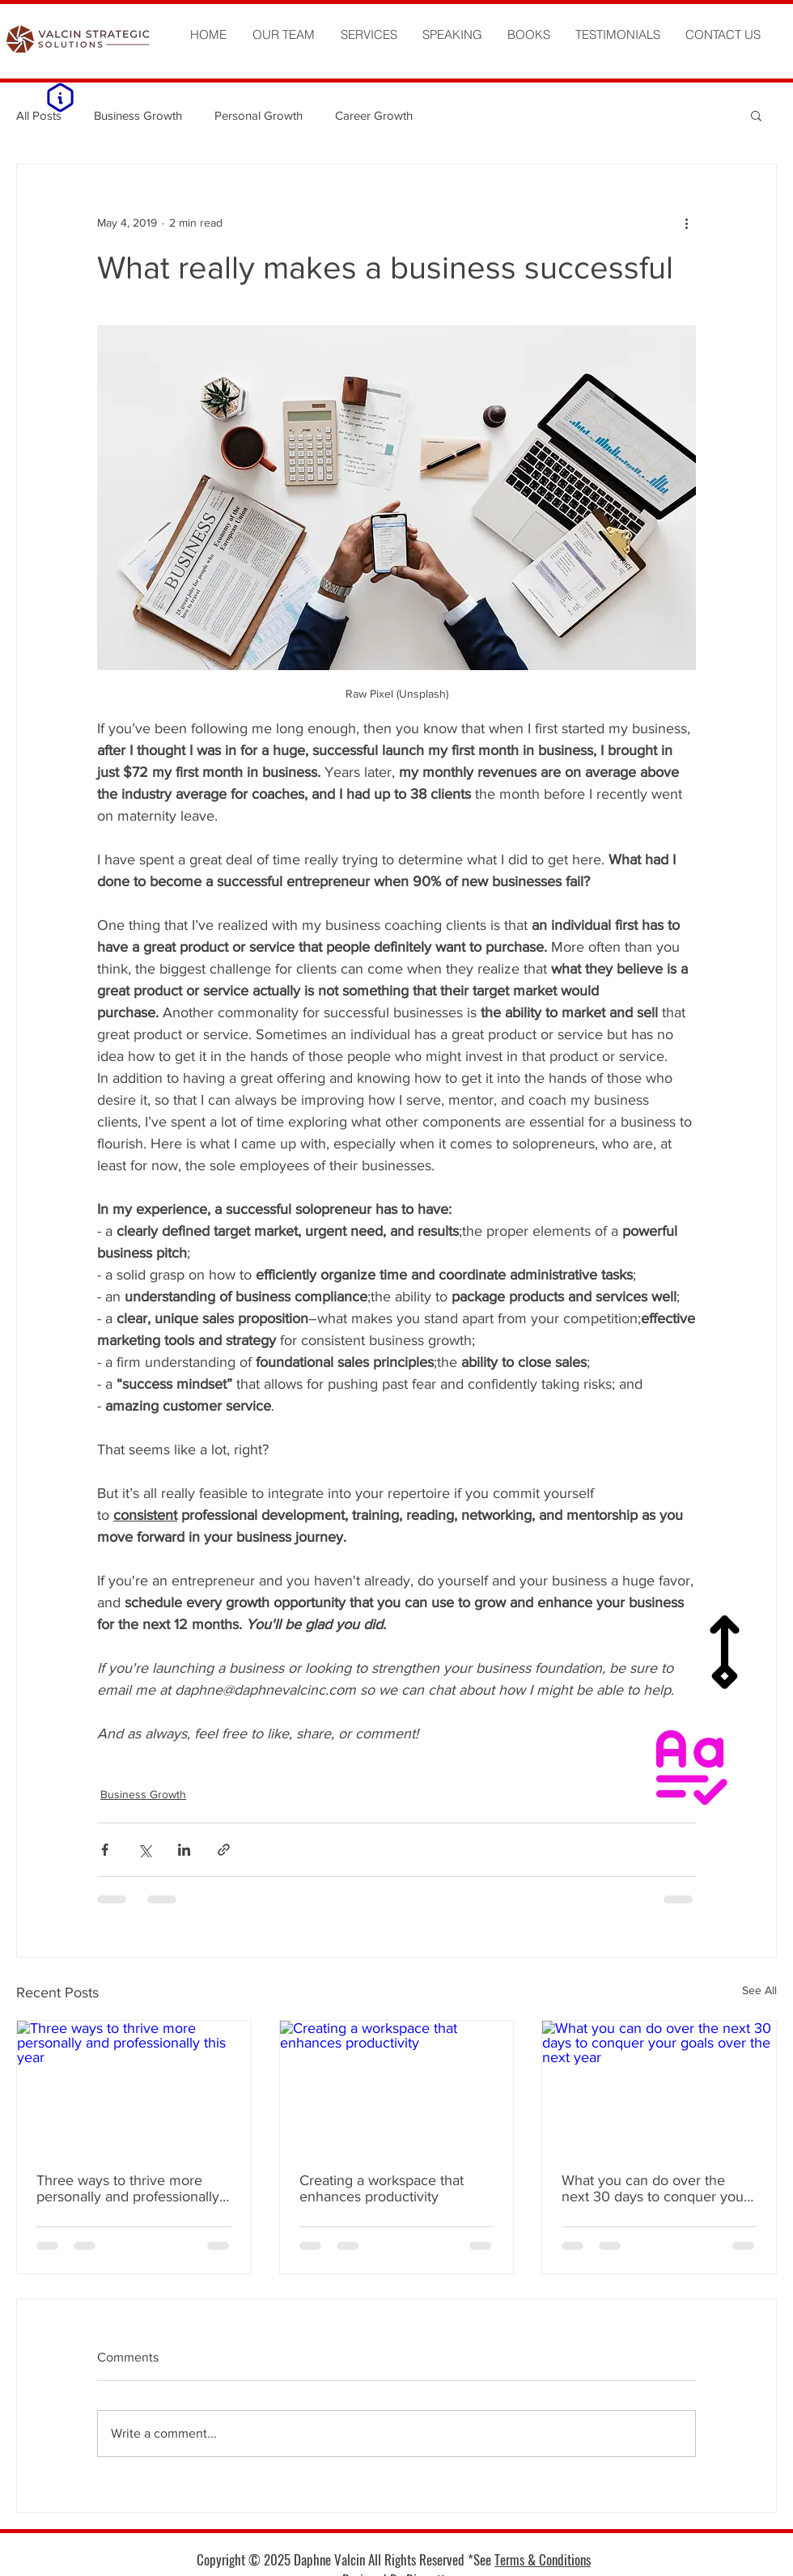 This screenshot has width=793, height=2576. Describe the element at coordinates (689, 1763) in the screenshot. I see `check spelling and grammar` at that location.